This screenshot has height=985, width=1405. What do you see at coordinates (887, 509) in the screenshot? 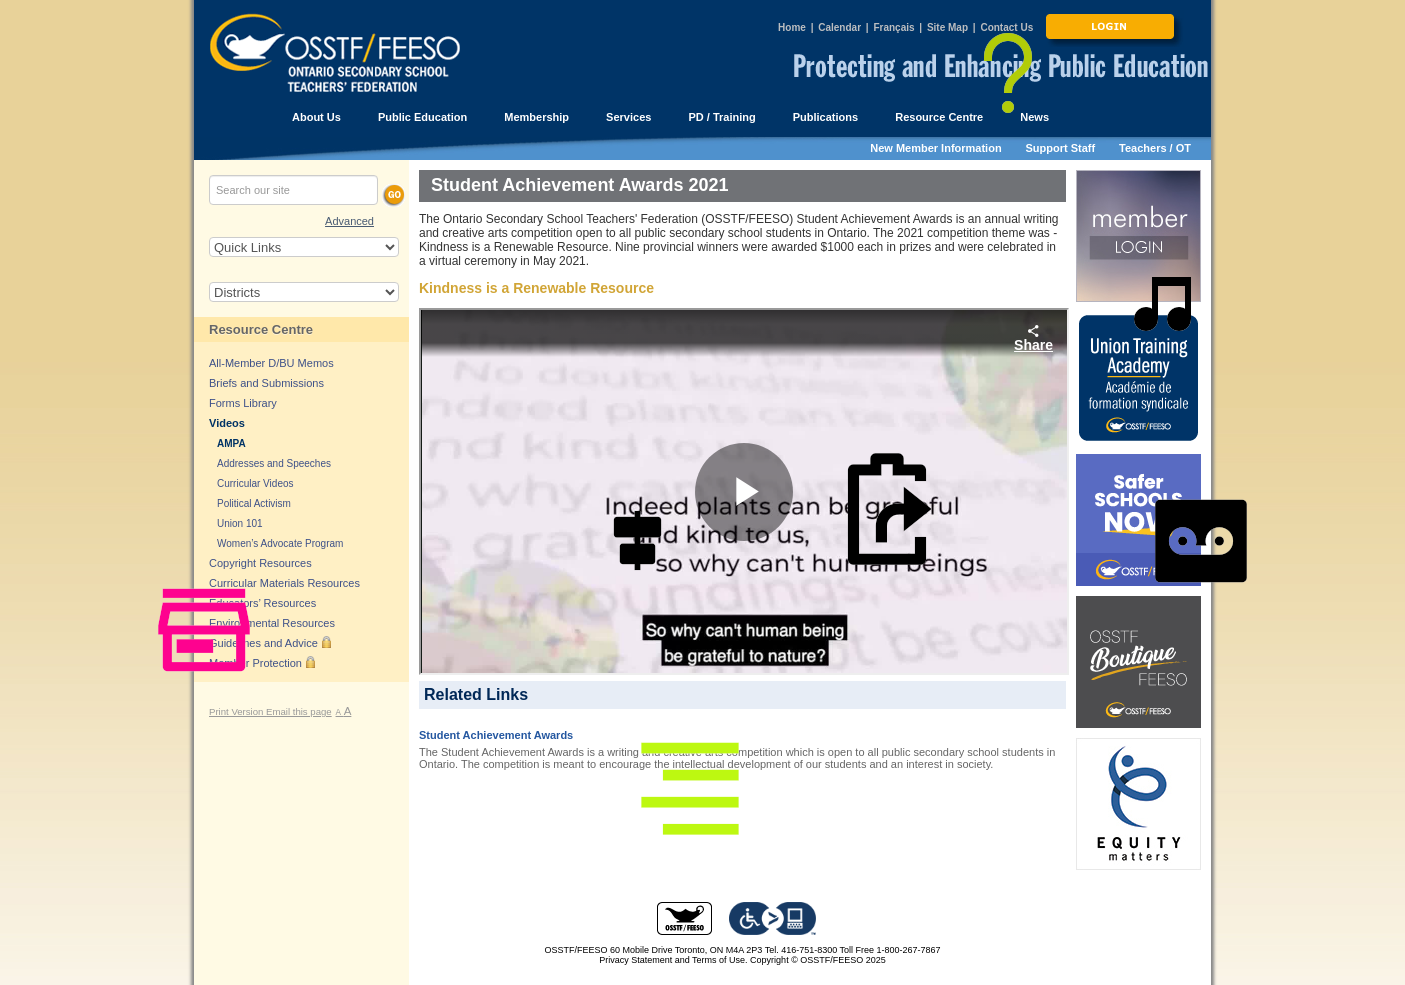
I see `share battery power with another device` at bounding box center [887, 509].